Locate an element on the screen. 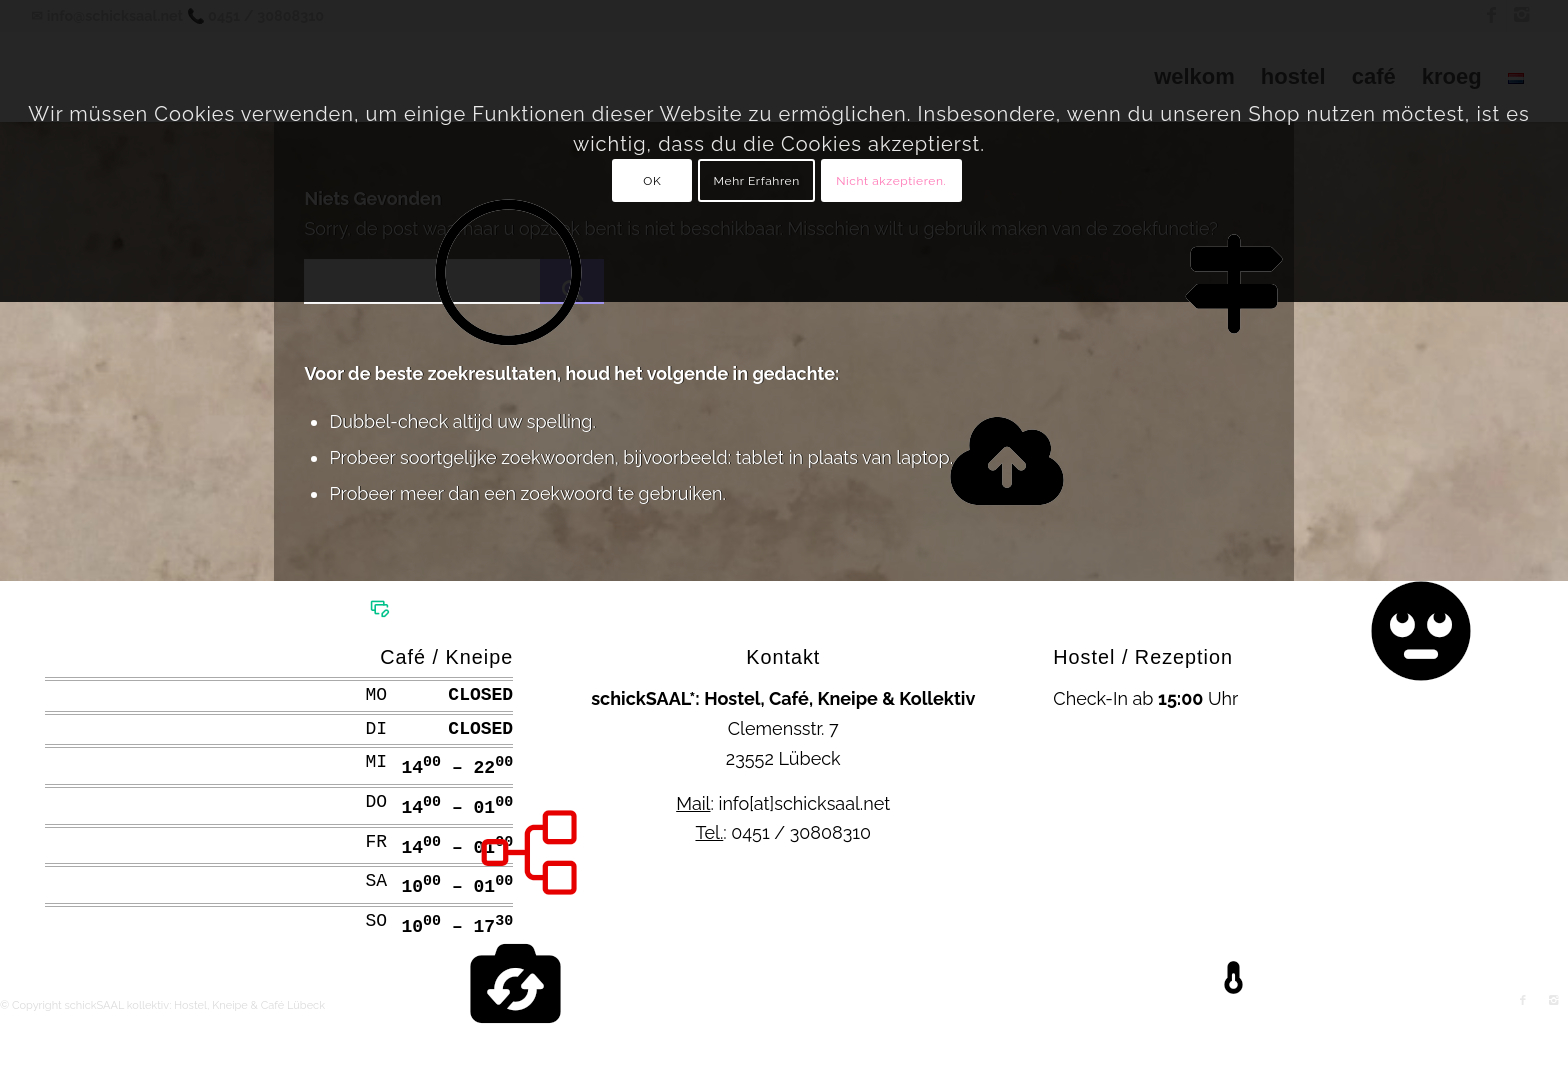  edit payment or cash transaction details is located at coordinates (379, 607).